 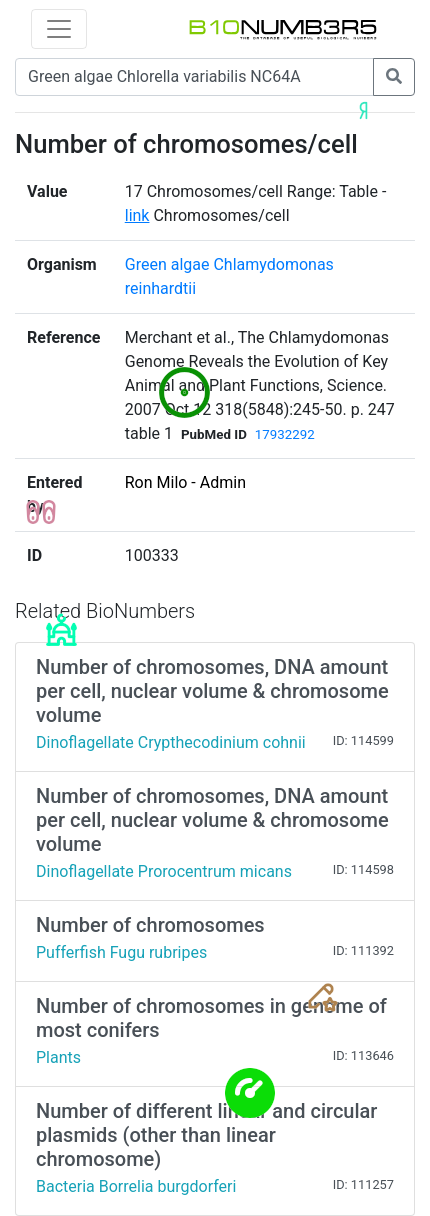 I want to click on indicates a mosque or islamic place of worship, so click(x=61, y=630).